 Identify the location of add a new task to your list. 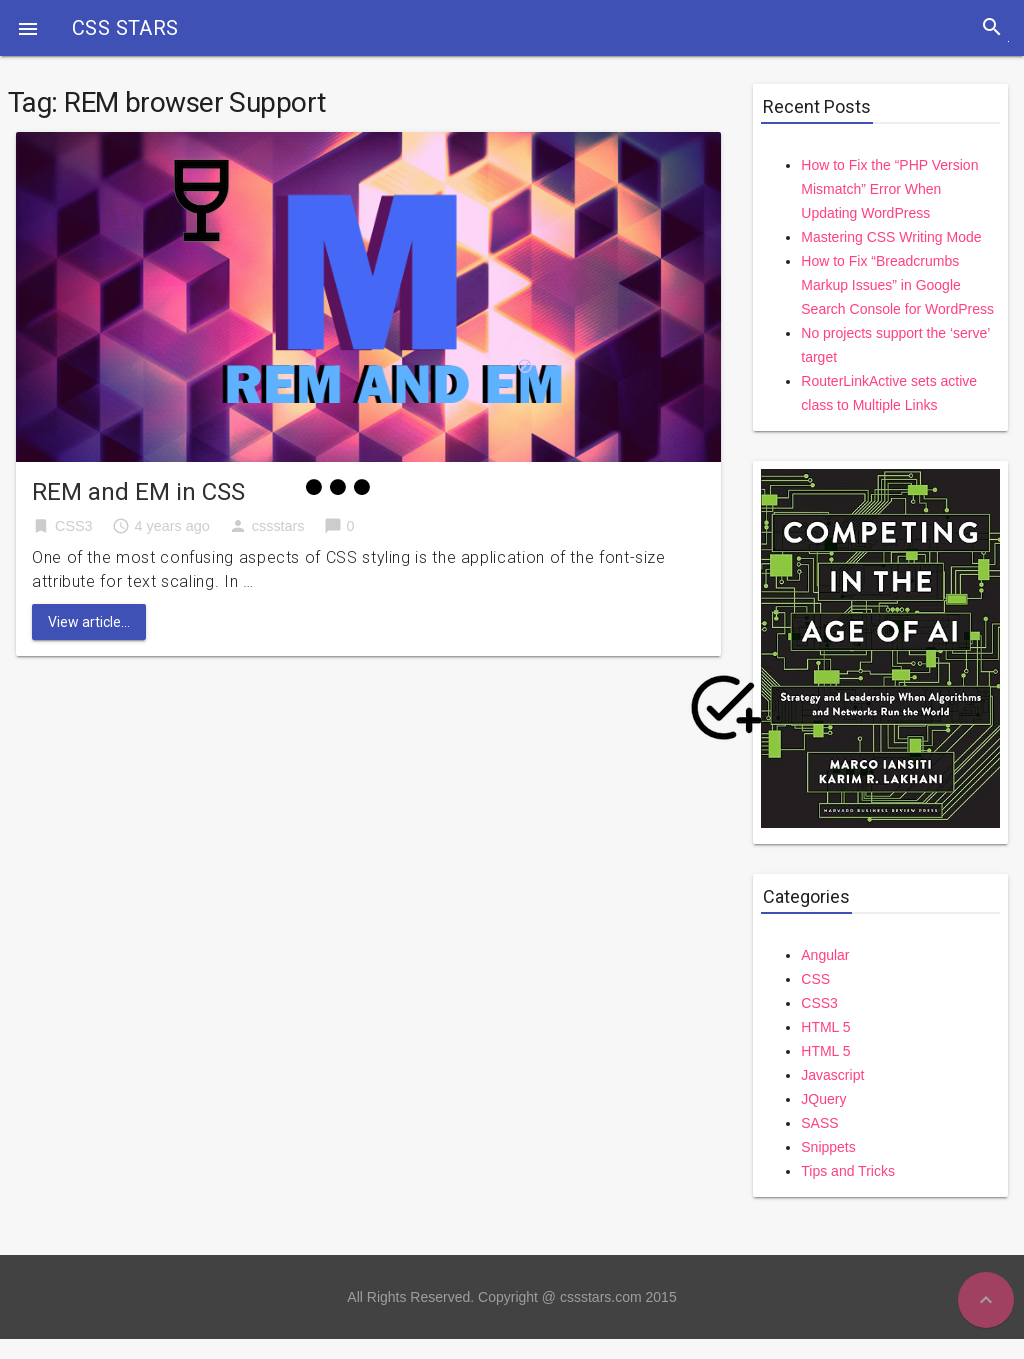
(723, 707).